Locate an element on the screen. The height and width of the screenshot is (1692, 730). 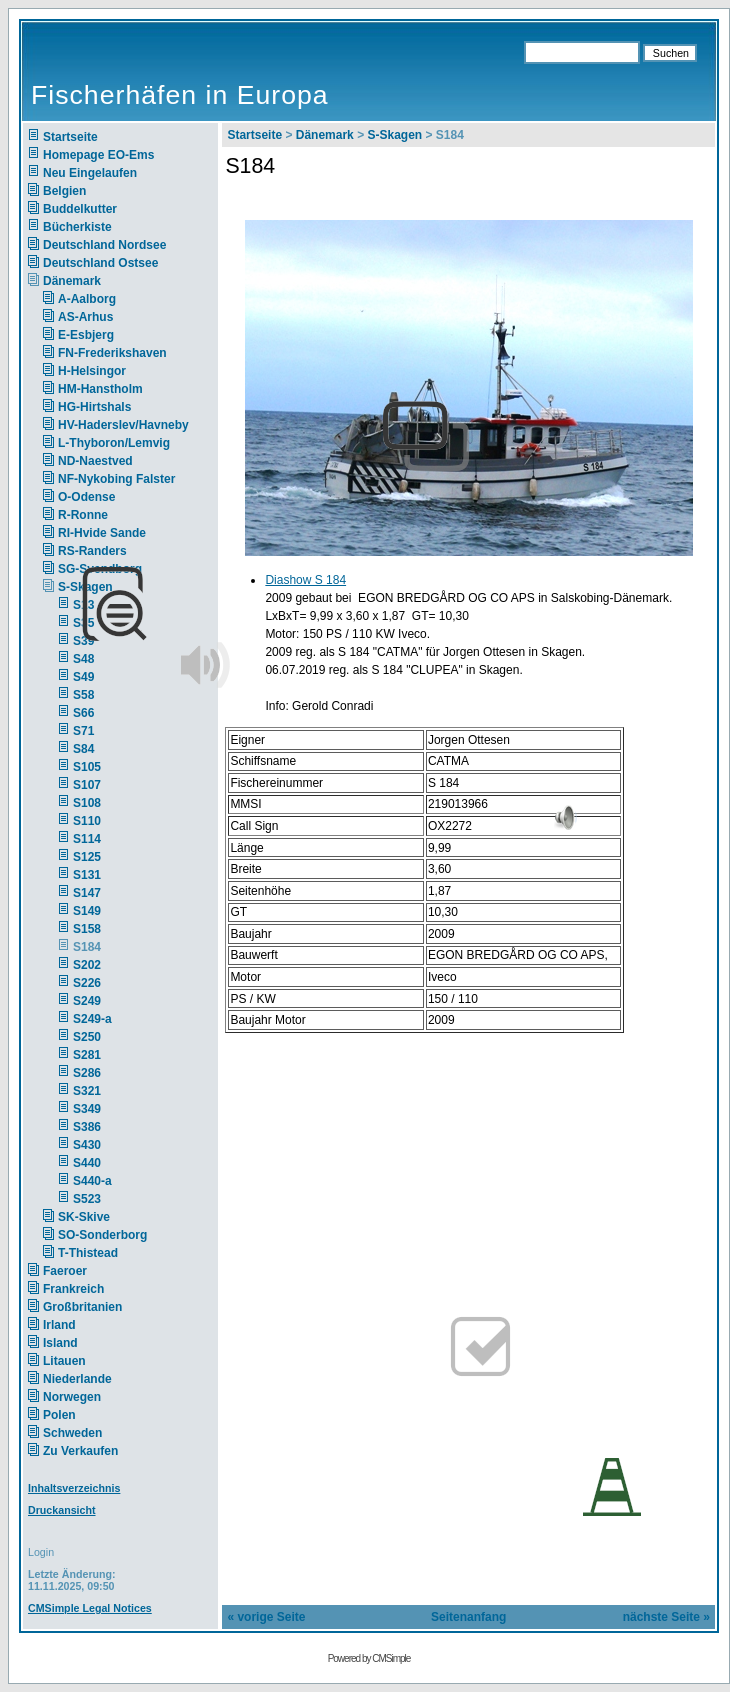
view or manage session properties is located at coordinates (426, 439).